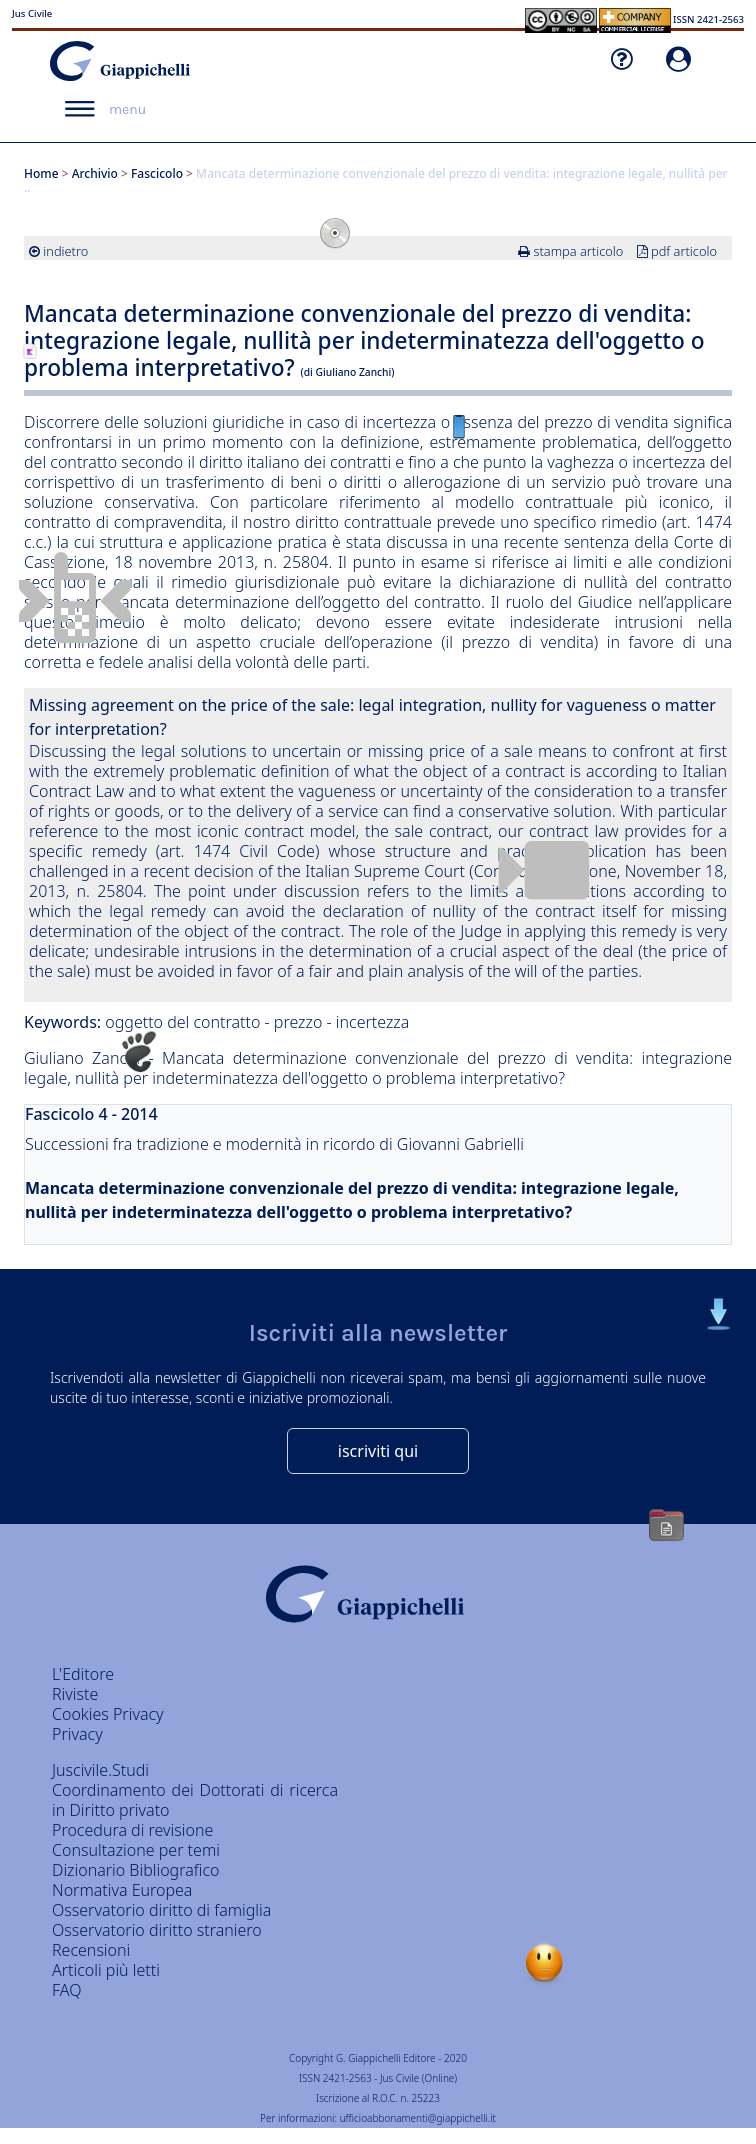  What do you see at coordinates (544, 1964) in the screenshot?
I see `indicates a neutral or indifferent reaction` at bounding box center [544, 1964].